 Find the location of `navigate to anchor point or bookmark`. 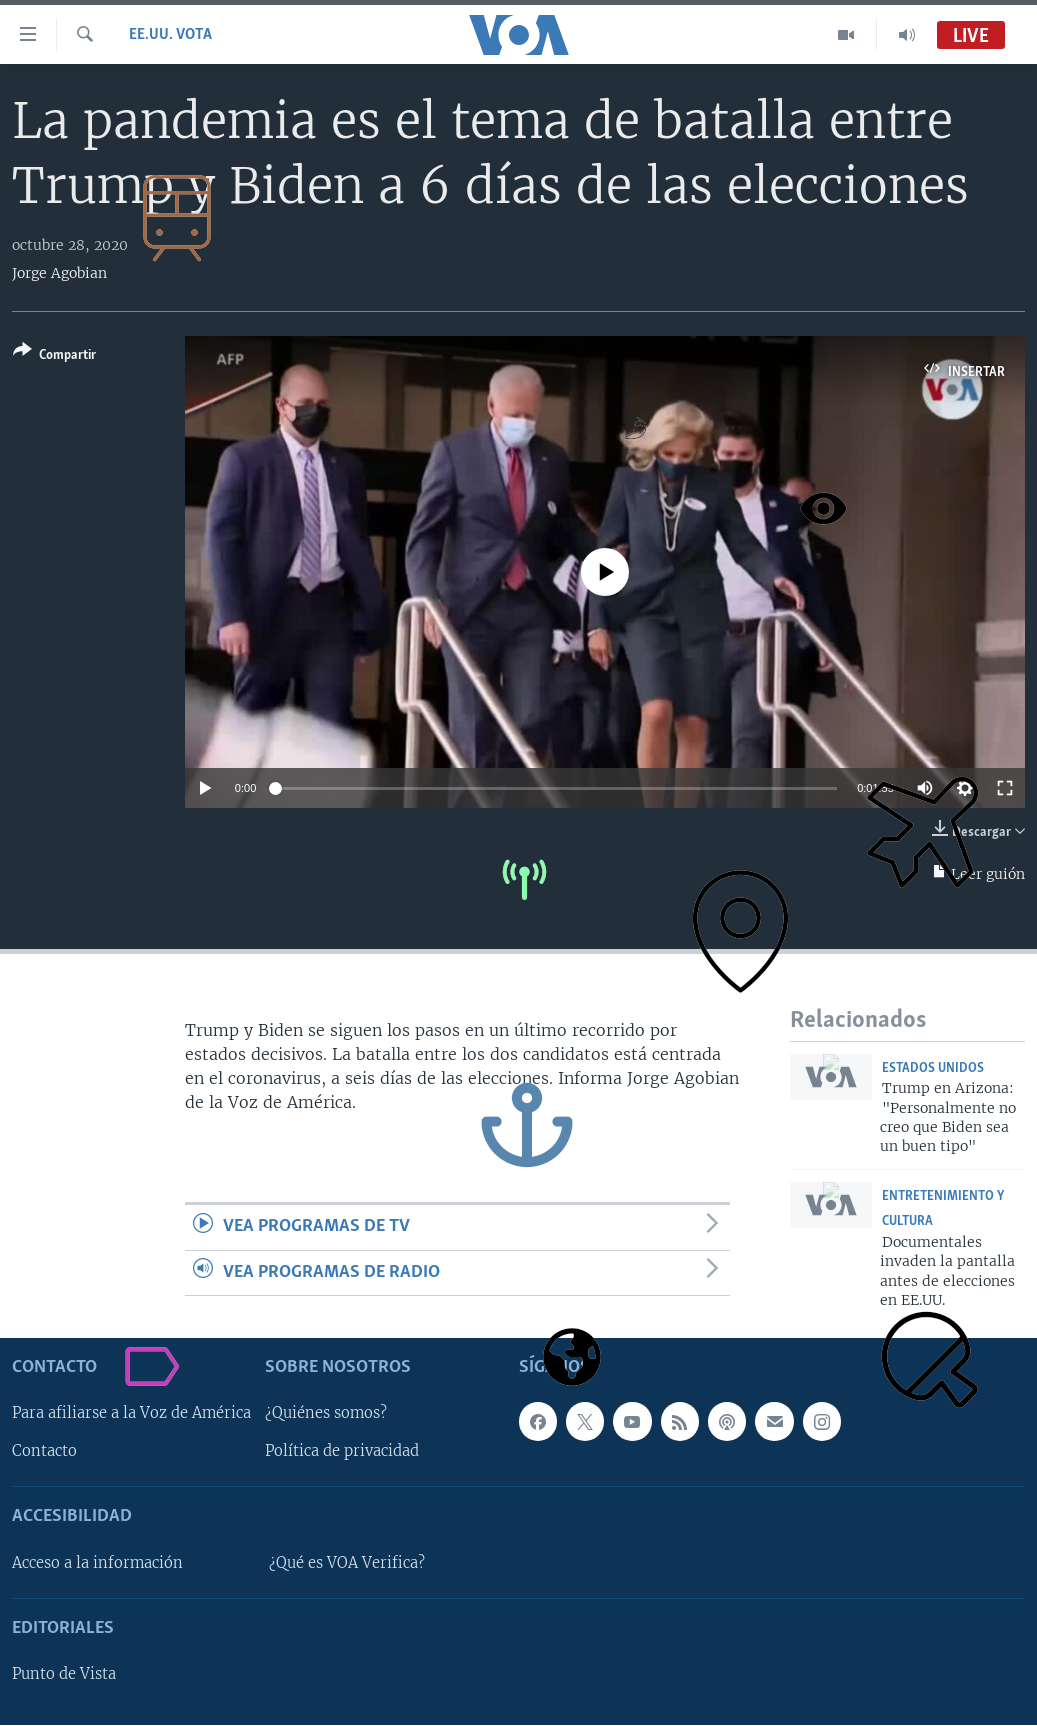

navigate to anchor point or bookmark is located at coordinates (527, 1125).